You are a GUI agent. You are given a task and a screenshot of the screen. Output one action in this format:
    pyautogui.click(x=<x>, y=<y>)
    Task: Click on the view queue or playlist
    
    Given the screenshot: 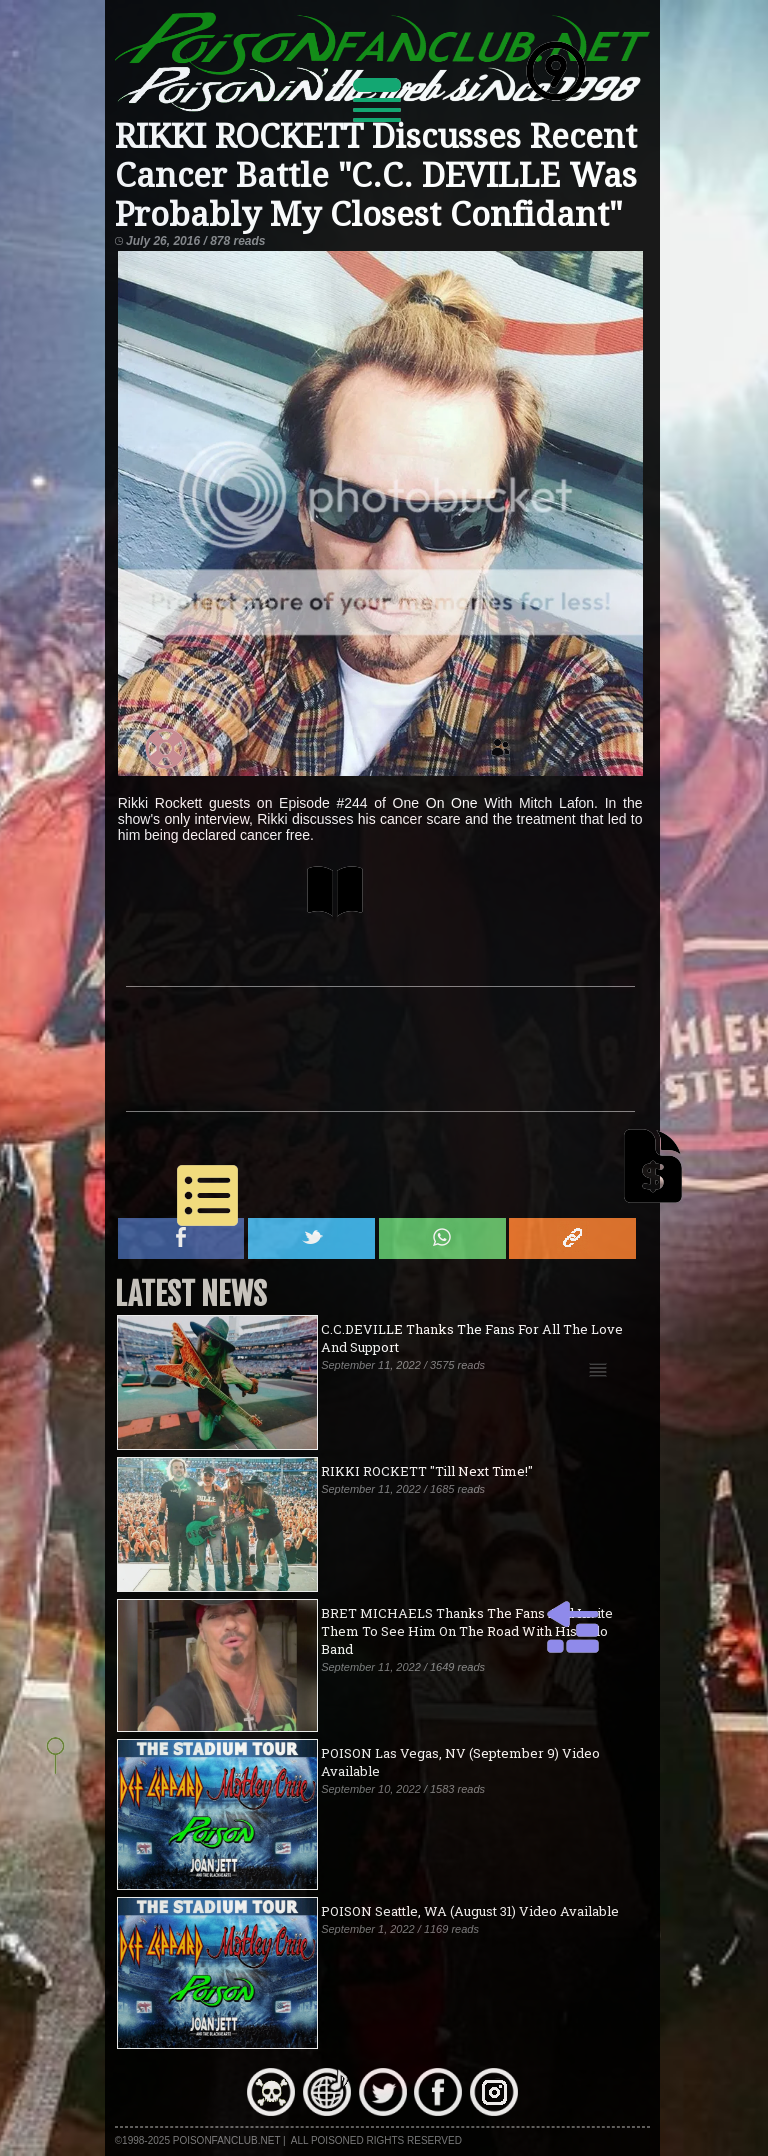 What is the action you would take?
    pyautogui.click(x=377, y=100)
    